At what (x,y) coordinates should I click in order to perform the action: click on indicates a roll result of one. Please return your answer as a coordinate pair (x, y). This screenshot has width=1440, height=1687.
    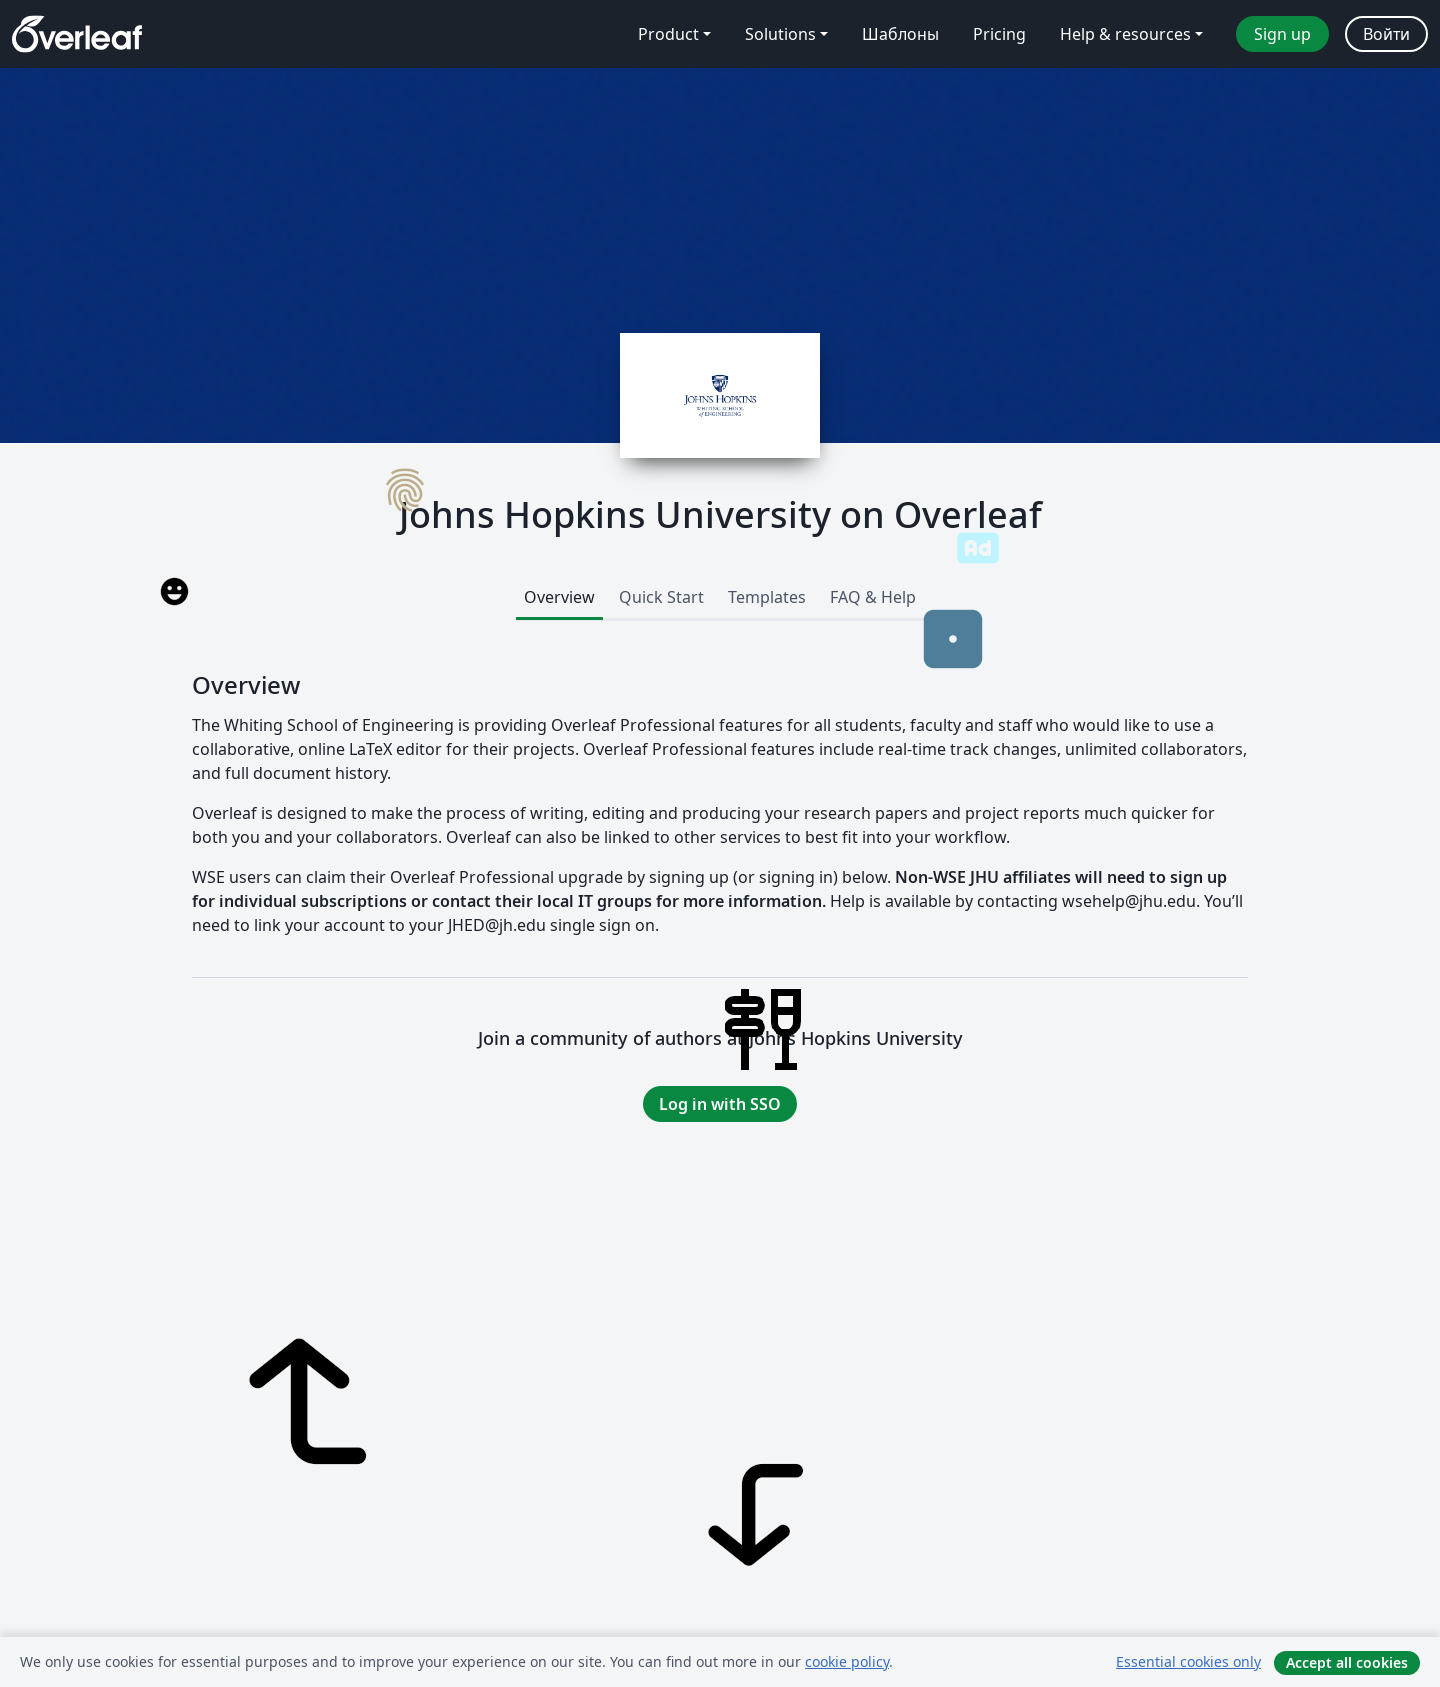
    Looking at the image, I should click on (953, 639).